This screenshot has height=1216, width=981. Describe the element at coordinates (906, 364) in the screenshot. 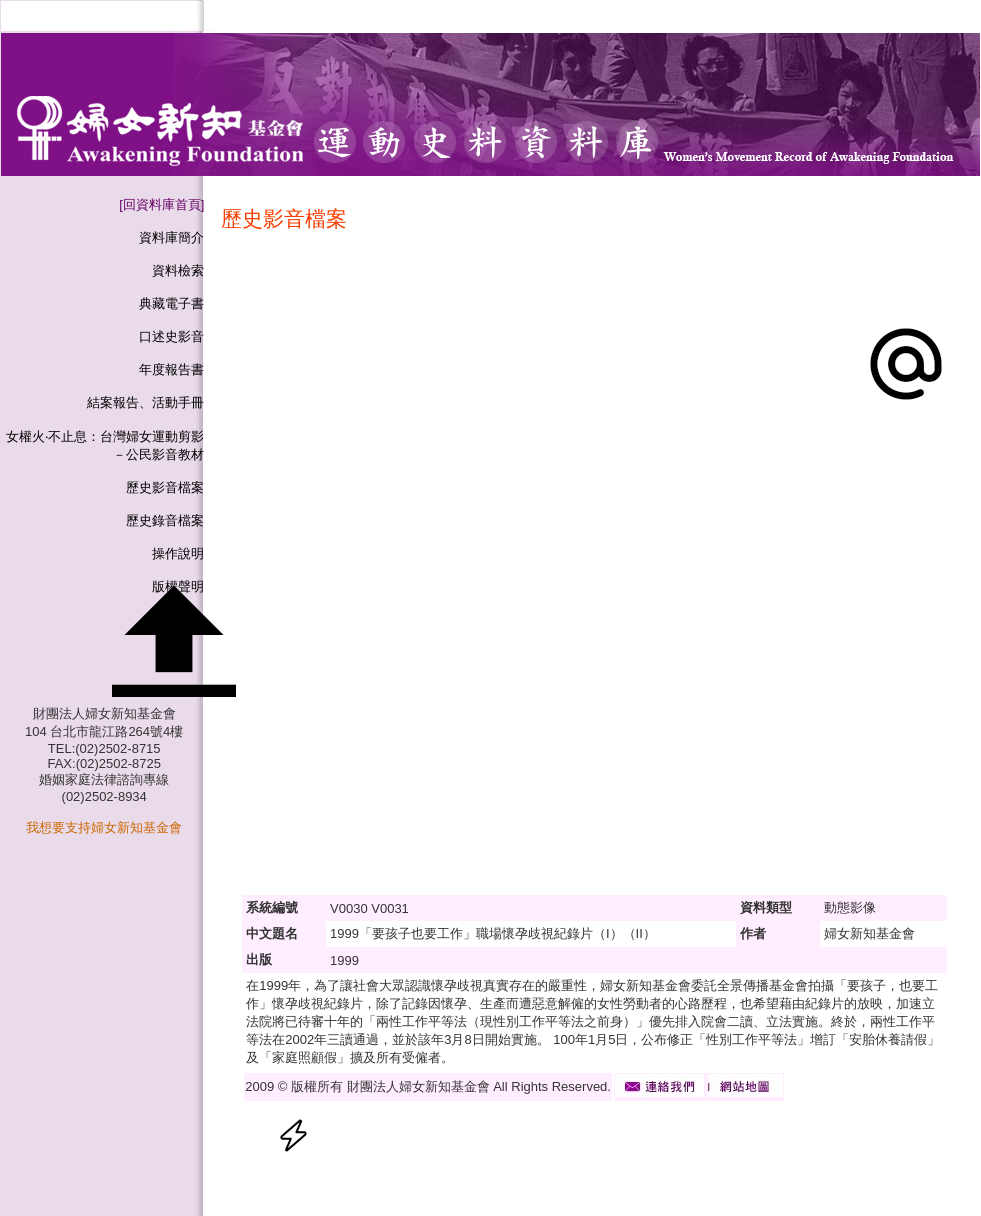

I see `mention or tag a user` at that location.